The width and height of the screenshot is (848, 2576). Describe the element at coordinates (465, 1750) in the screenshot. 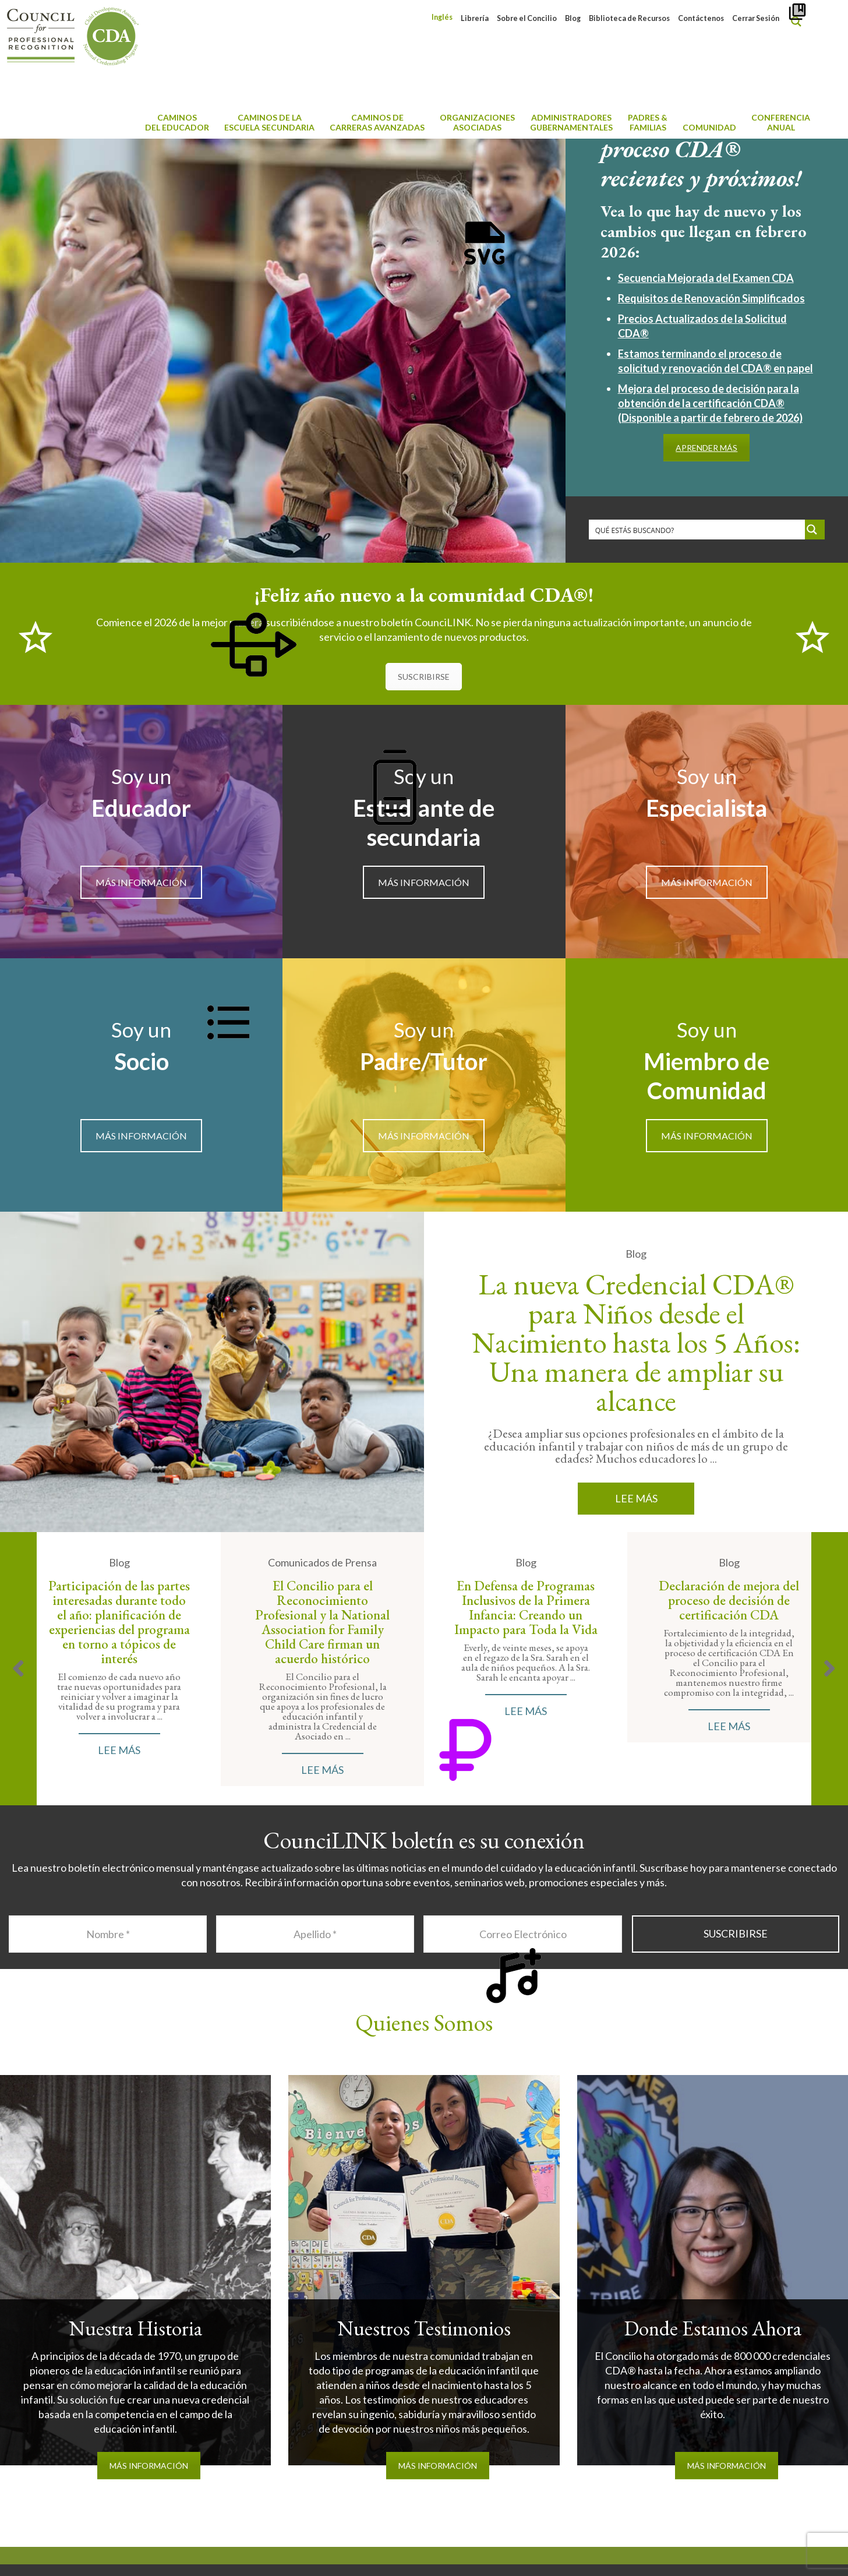

I see `indicates russian ruble currency` at that location.